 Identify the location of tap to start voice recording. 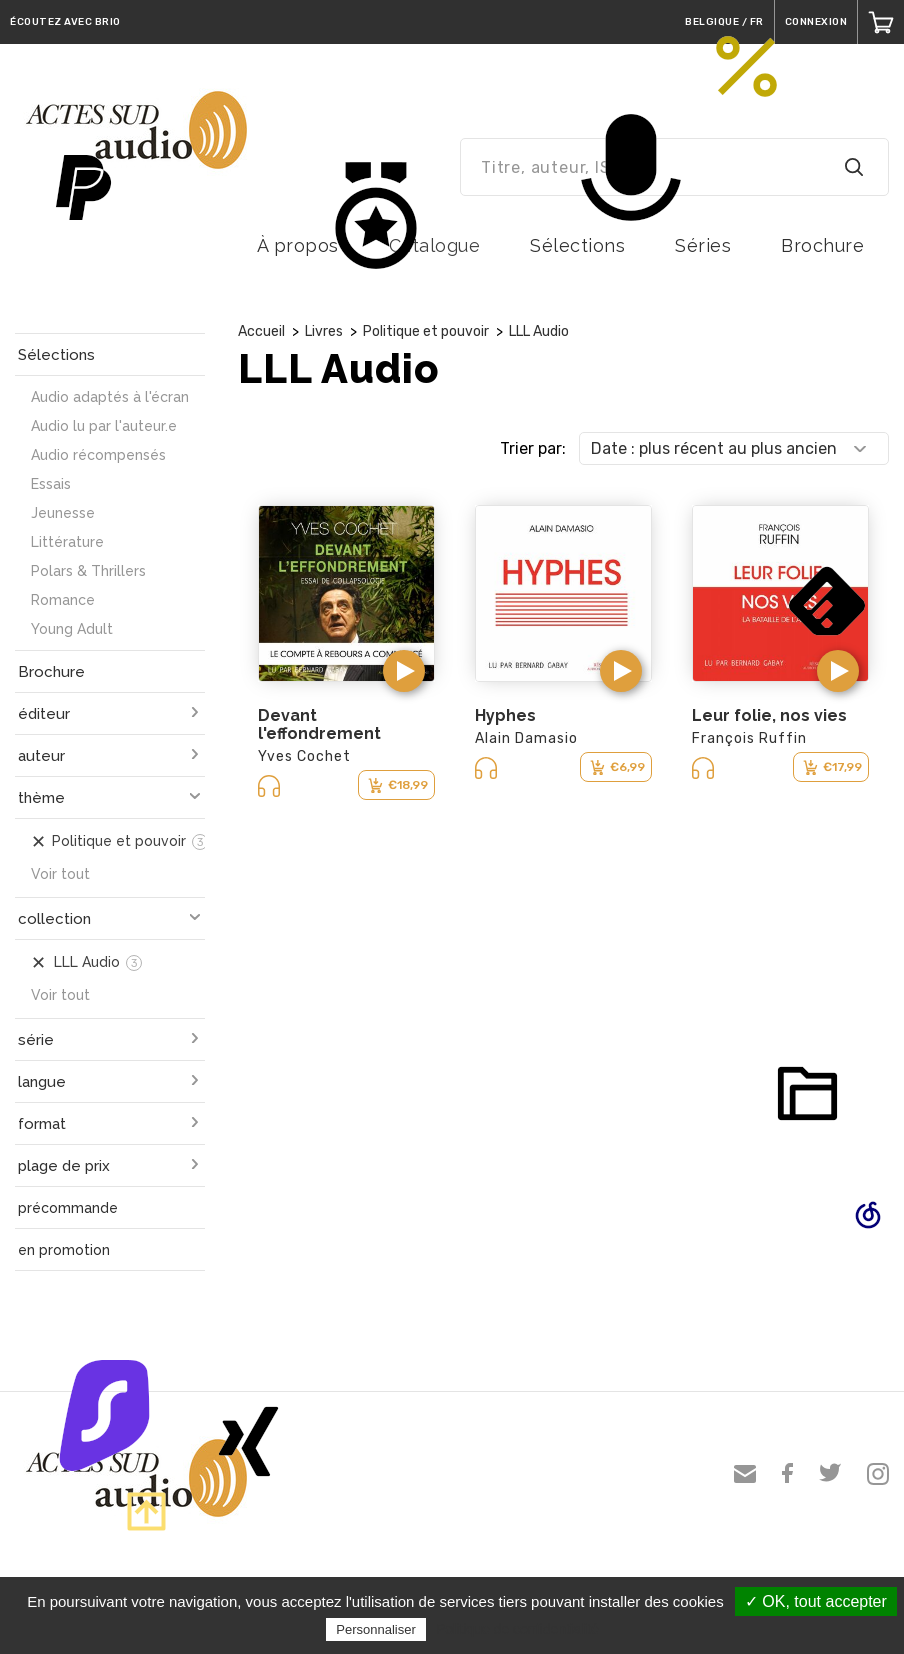
(631, 170).